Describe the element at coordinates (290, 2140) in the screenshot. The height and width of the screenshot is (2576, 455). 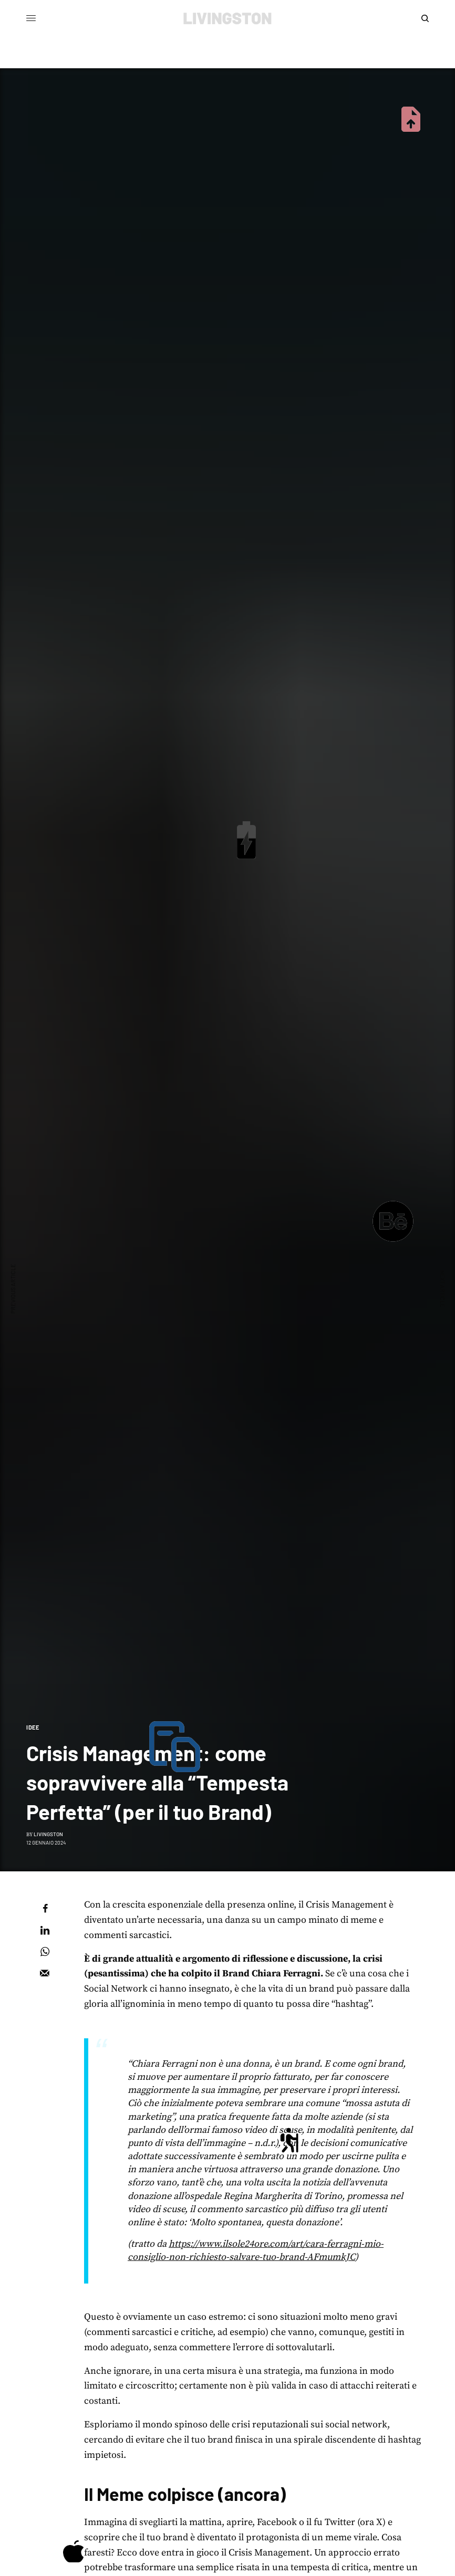
I see `access hiking trails or outdoor activities` at that location.